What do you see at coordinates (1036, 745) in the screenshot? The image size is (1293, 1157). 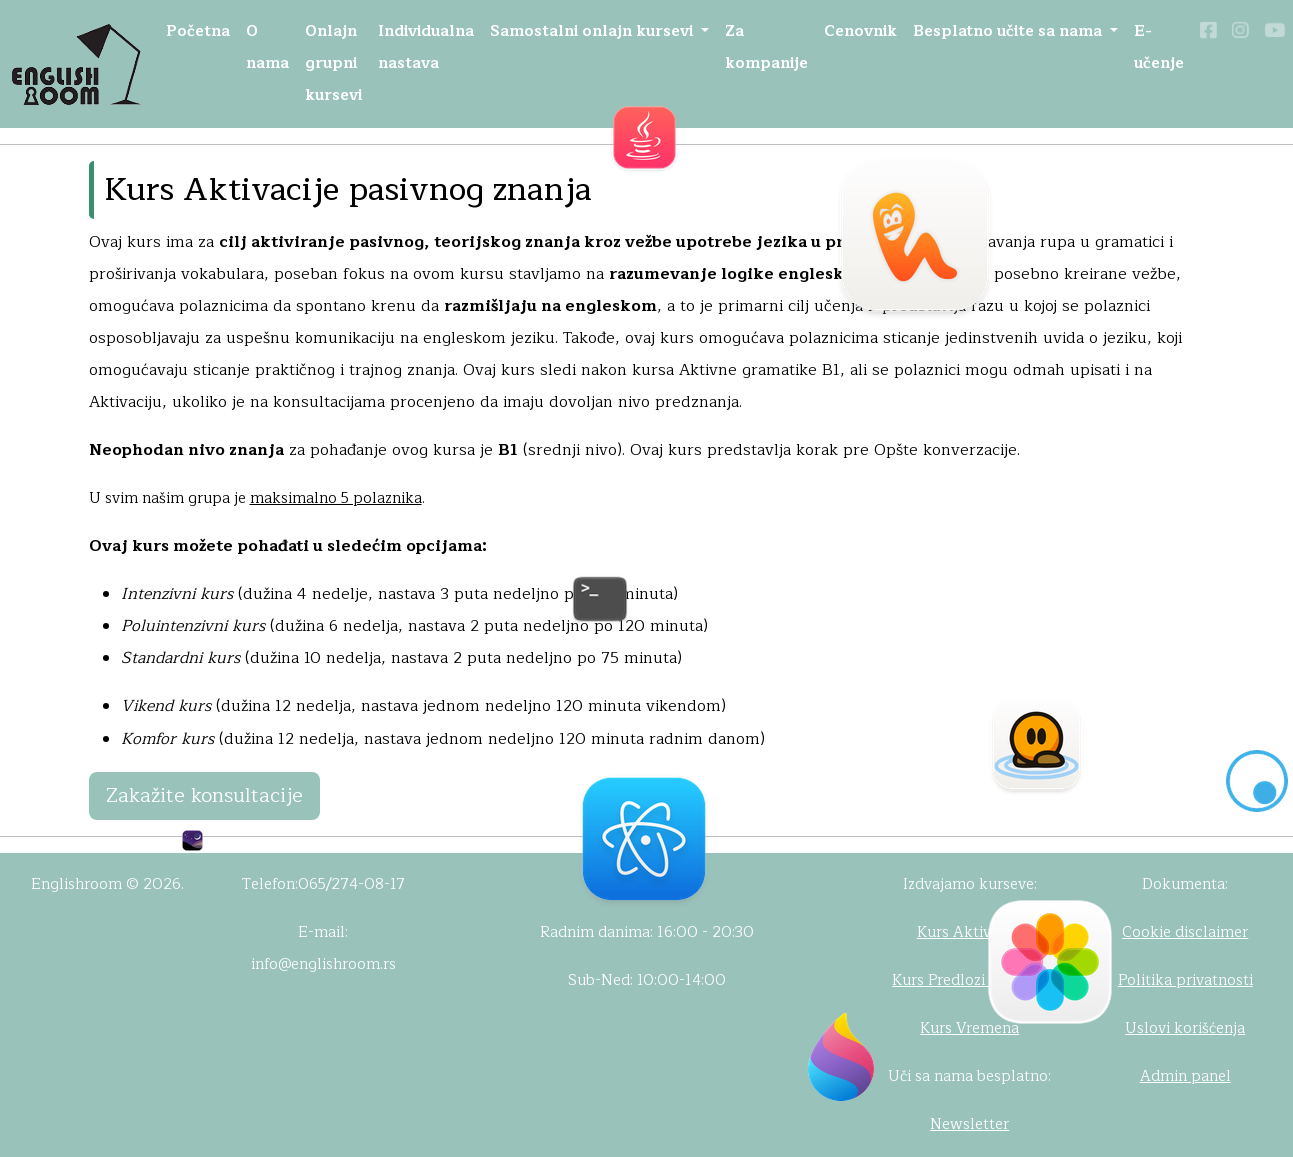 I see `launch DDNet game application` at bounding box center [1036, 745].